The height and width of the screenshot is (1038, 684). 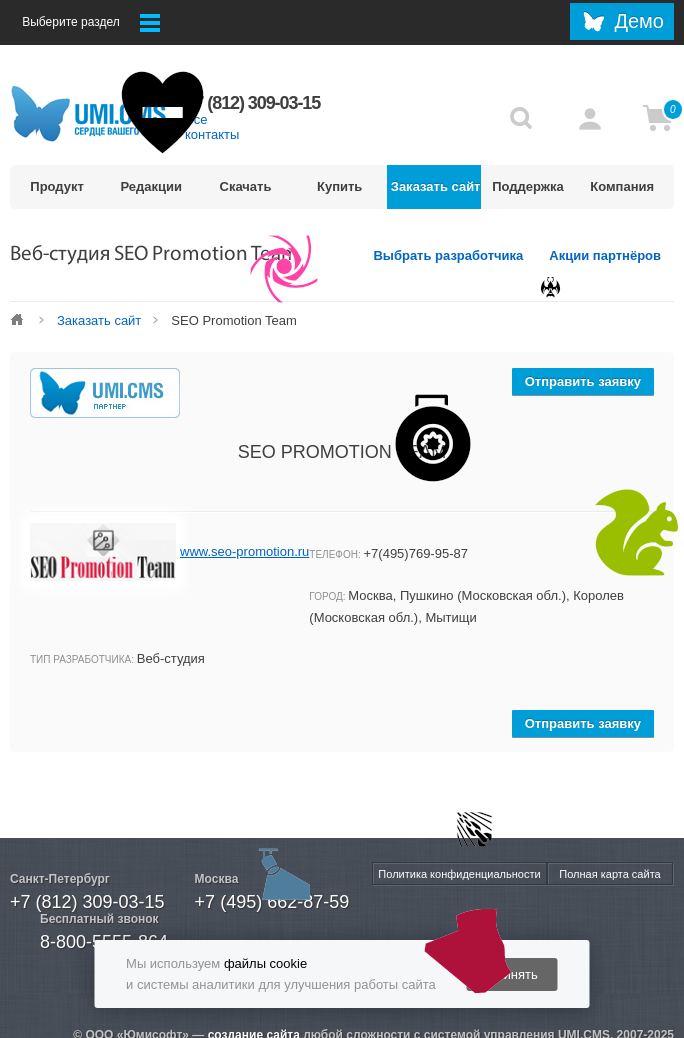 I want to click on wildlife or nature-themed game element, so click(x=636, y=532).